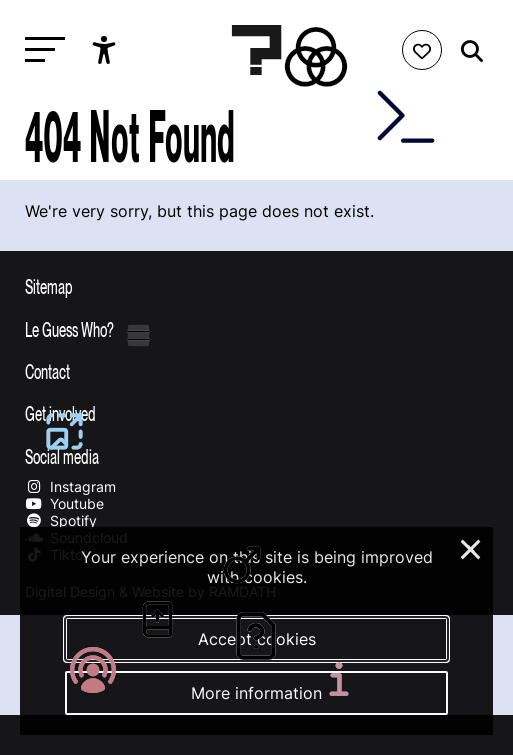  I want to click on upscale or enhance image resolution, so click(64, 431).